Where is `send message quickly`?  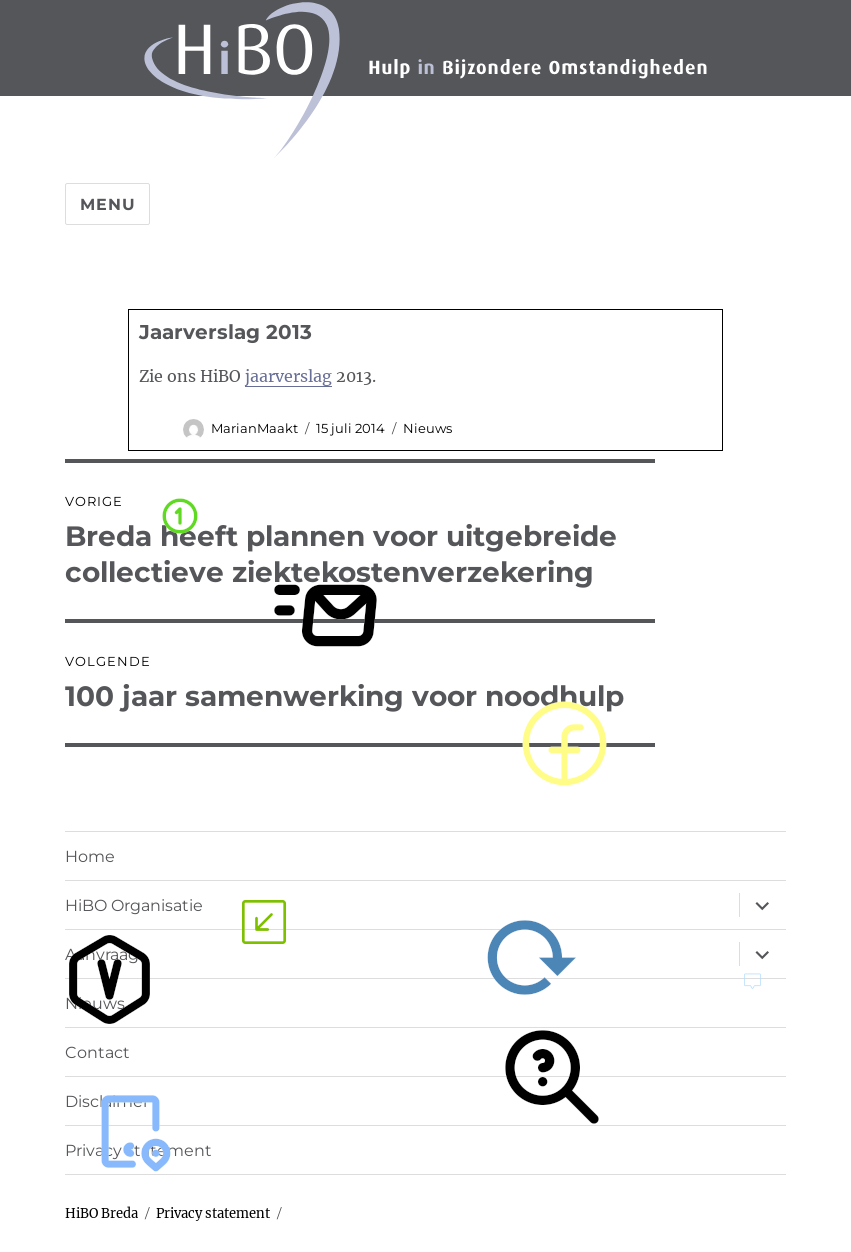
send message quickly is located at coordinates (325, 615).